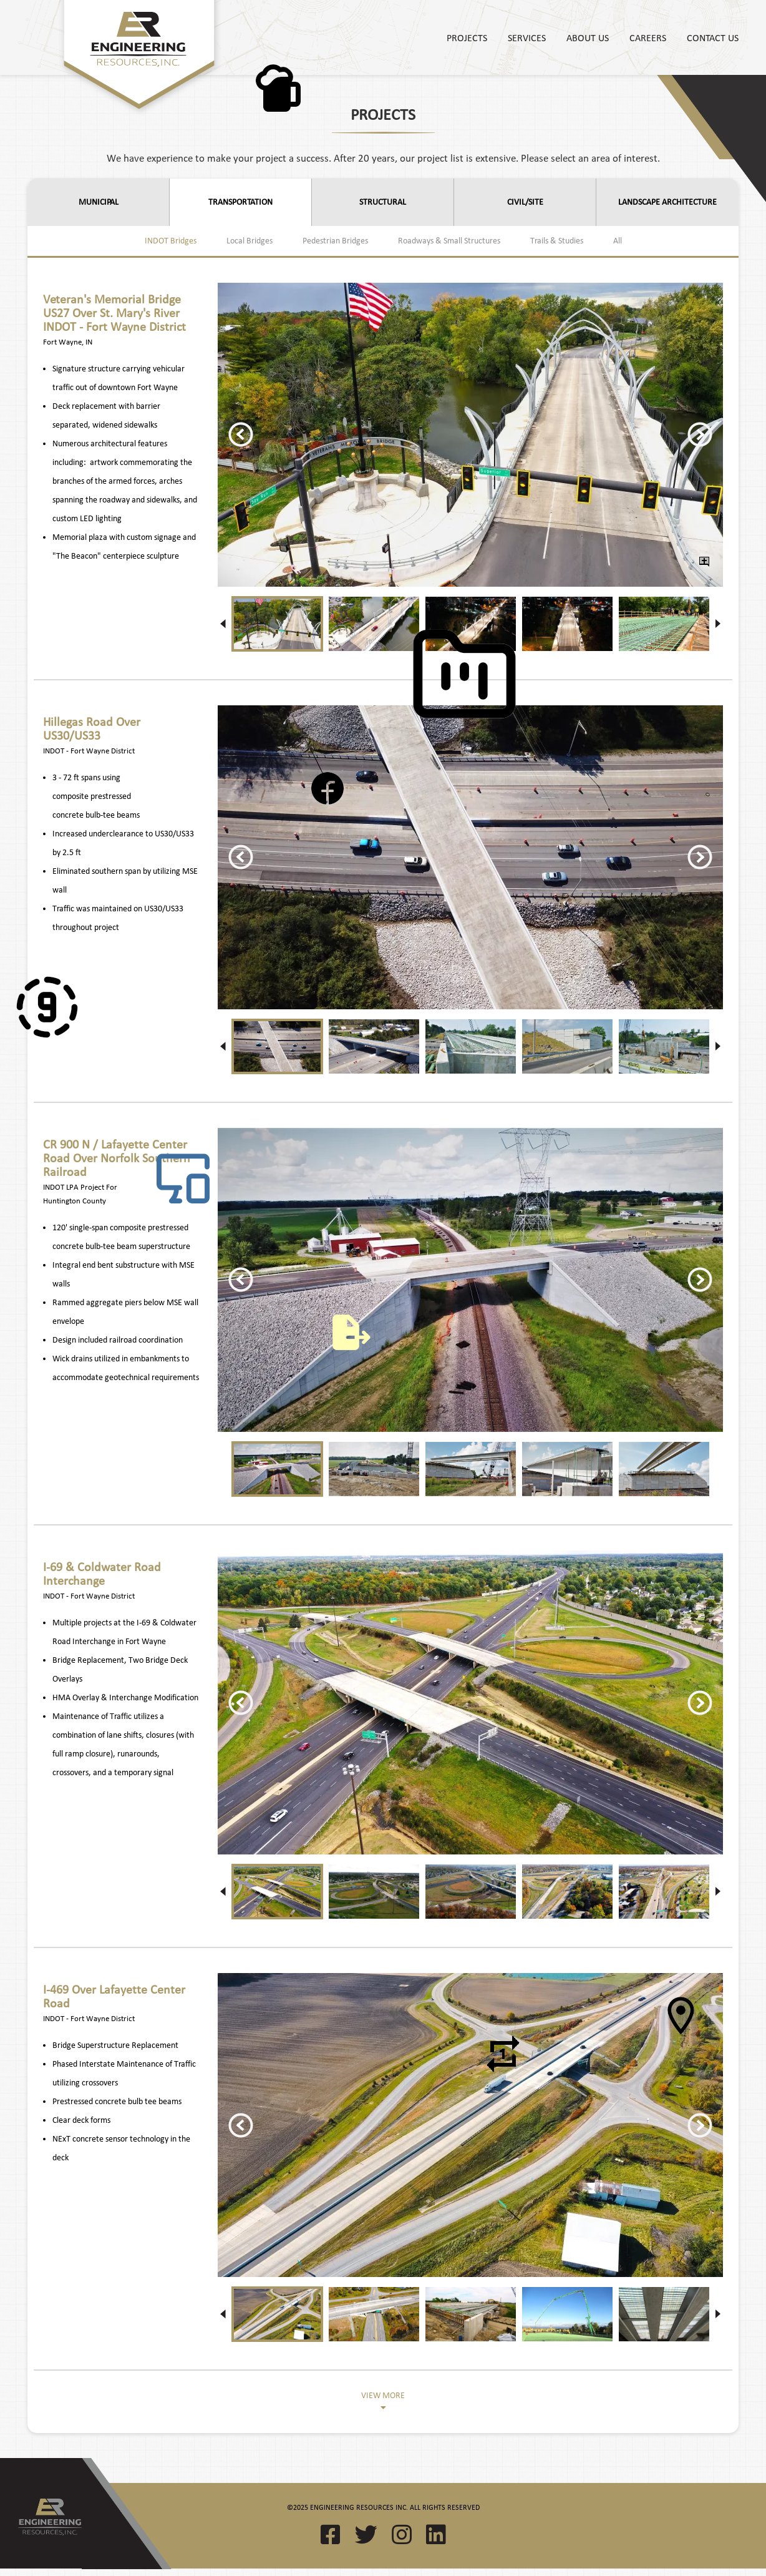 The image size is (766, 2576). Describe the element at coordinates (704, 562) in the screenshot. I see `add a new comment` at that location.